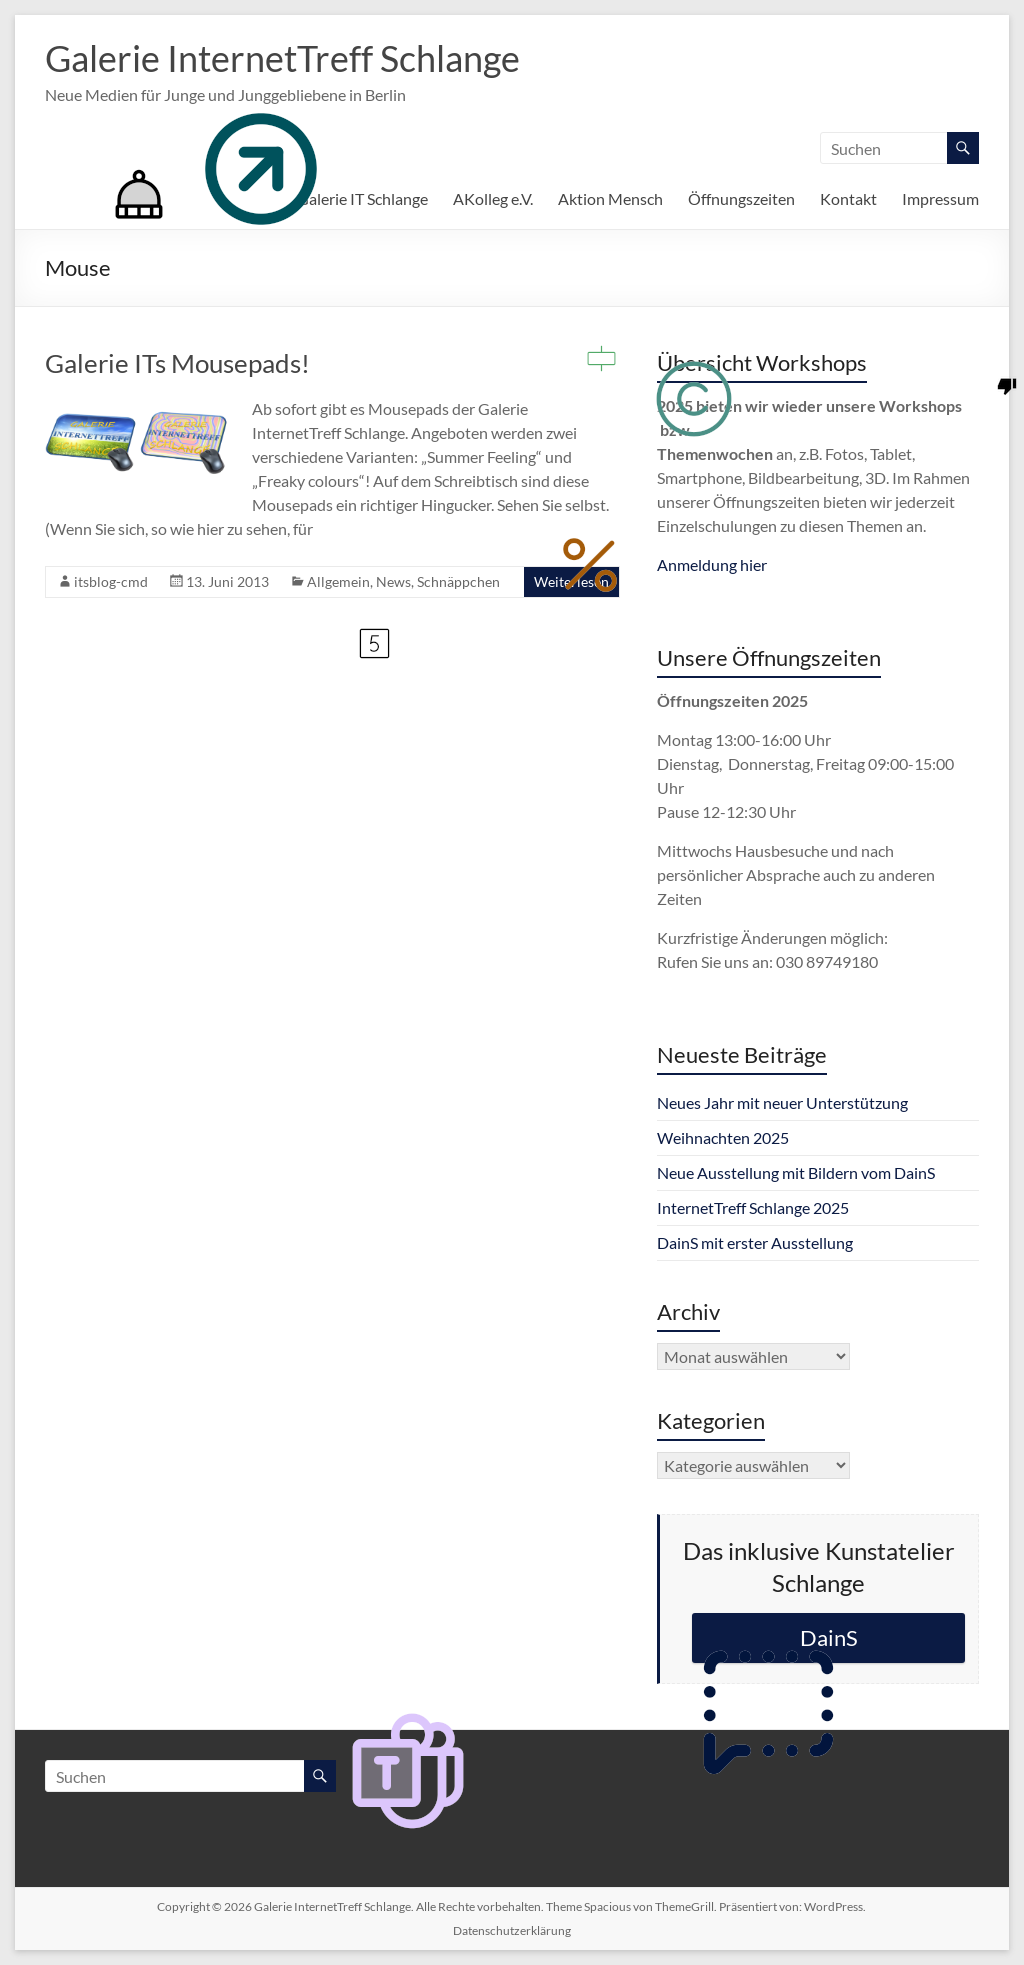 The image size is (1024, 1965). What do you see at coordinates (408, 1773) in the screenshot?
I see `open microsoft teams` at bounding box center [408, 1773].